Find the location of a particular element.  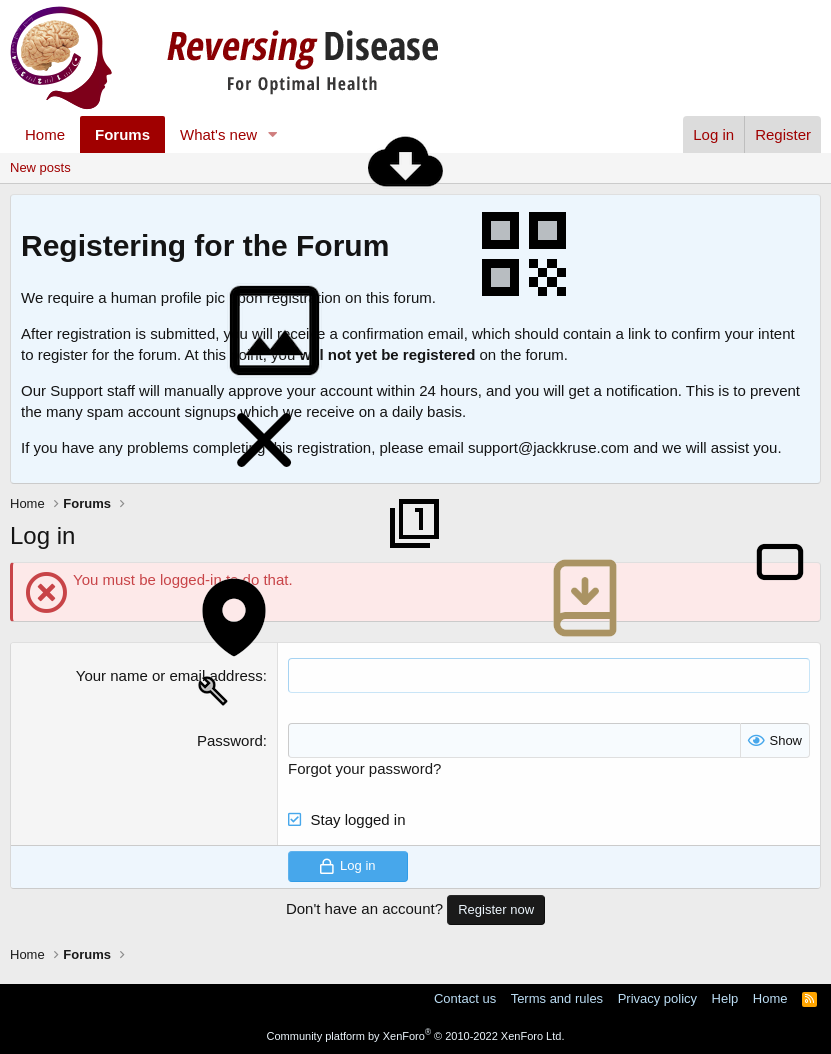

access settings or configuration options is located at coordinates (213, 691).